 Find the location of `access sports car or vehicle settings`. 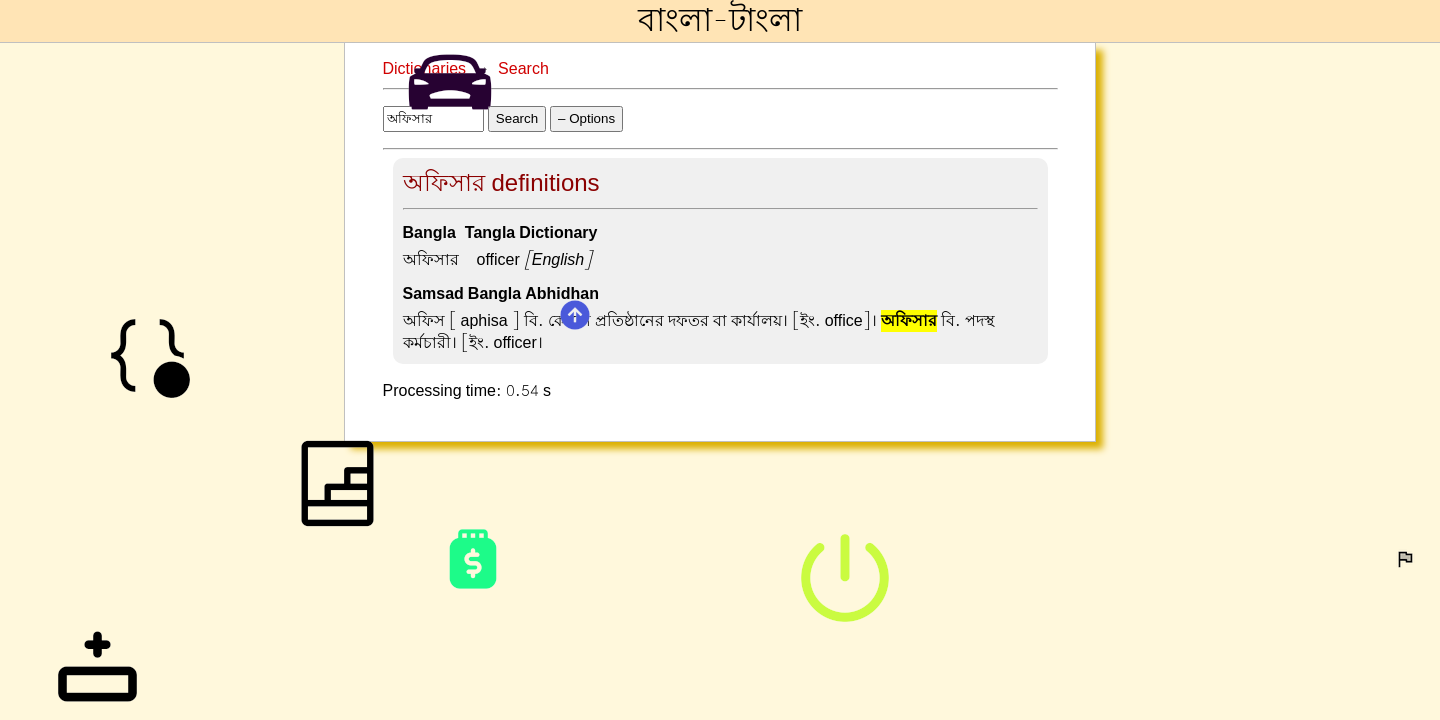

access sports car or vehicle settings is located at coordinates (450, 82).